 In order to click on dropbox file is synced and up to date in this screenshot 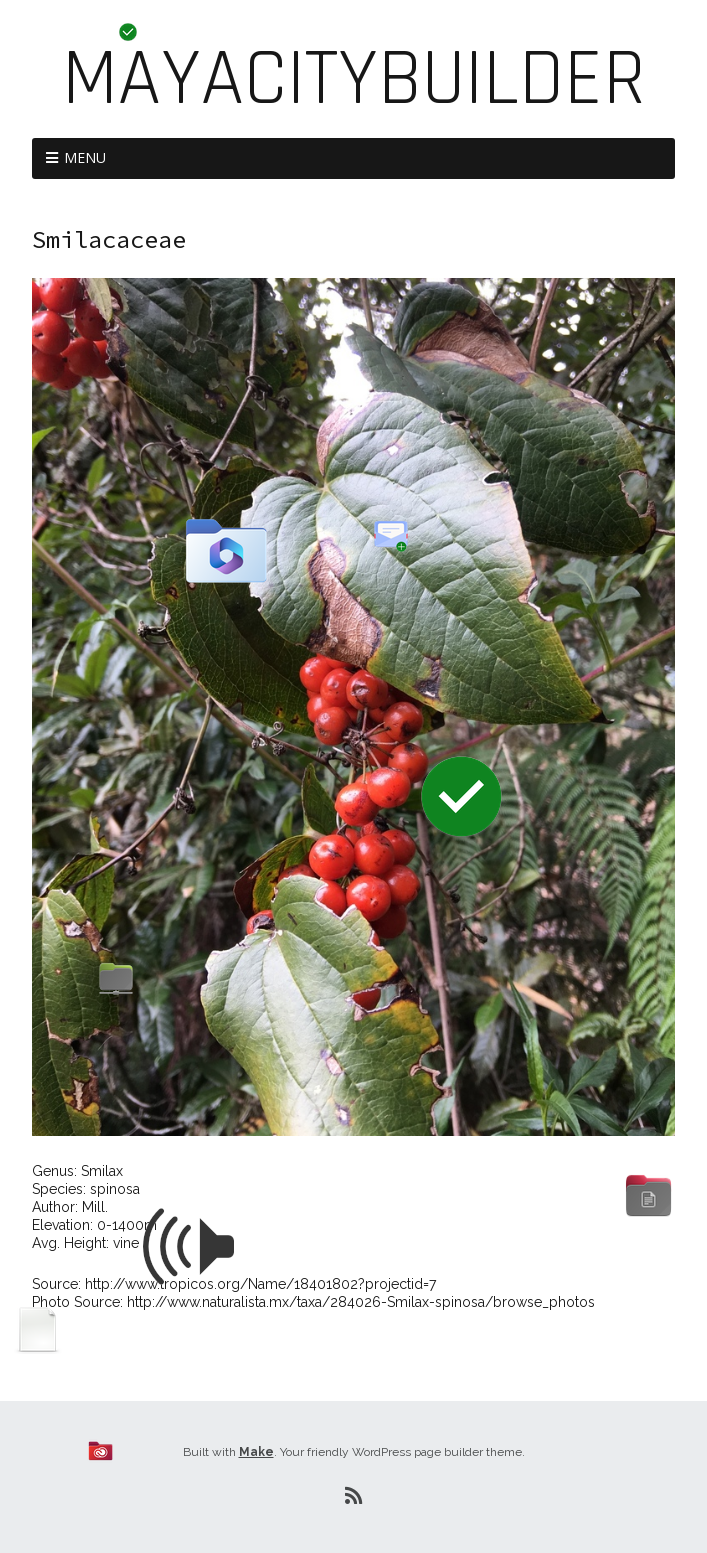, I will do `click(128, 32)`.